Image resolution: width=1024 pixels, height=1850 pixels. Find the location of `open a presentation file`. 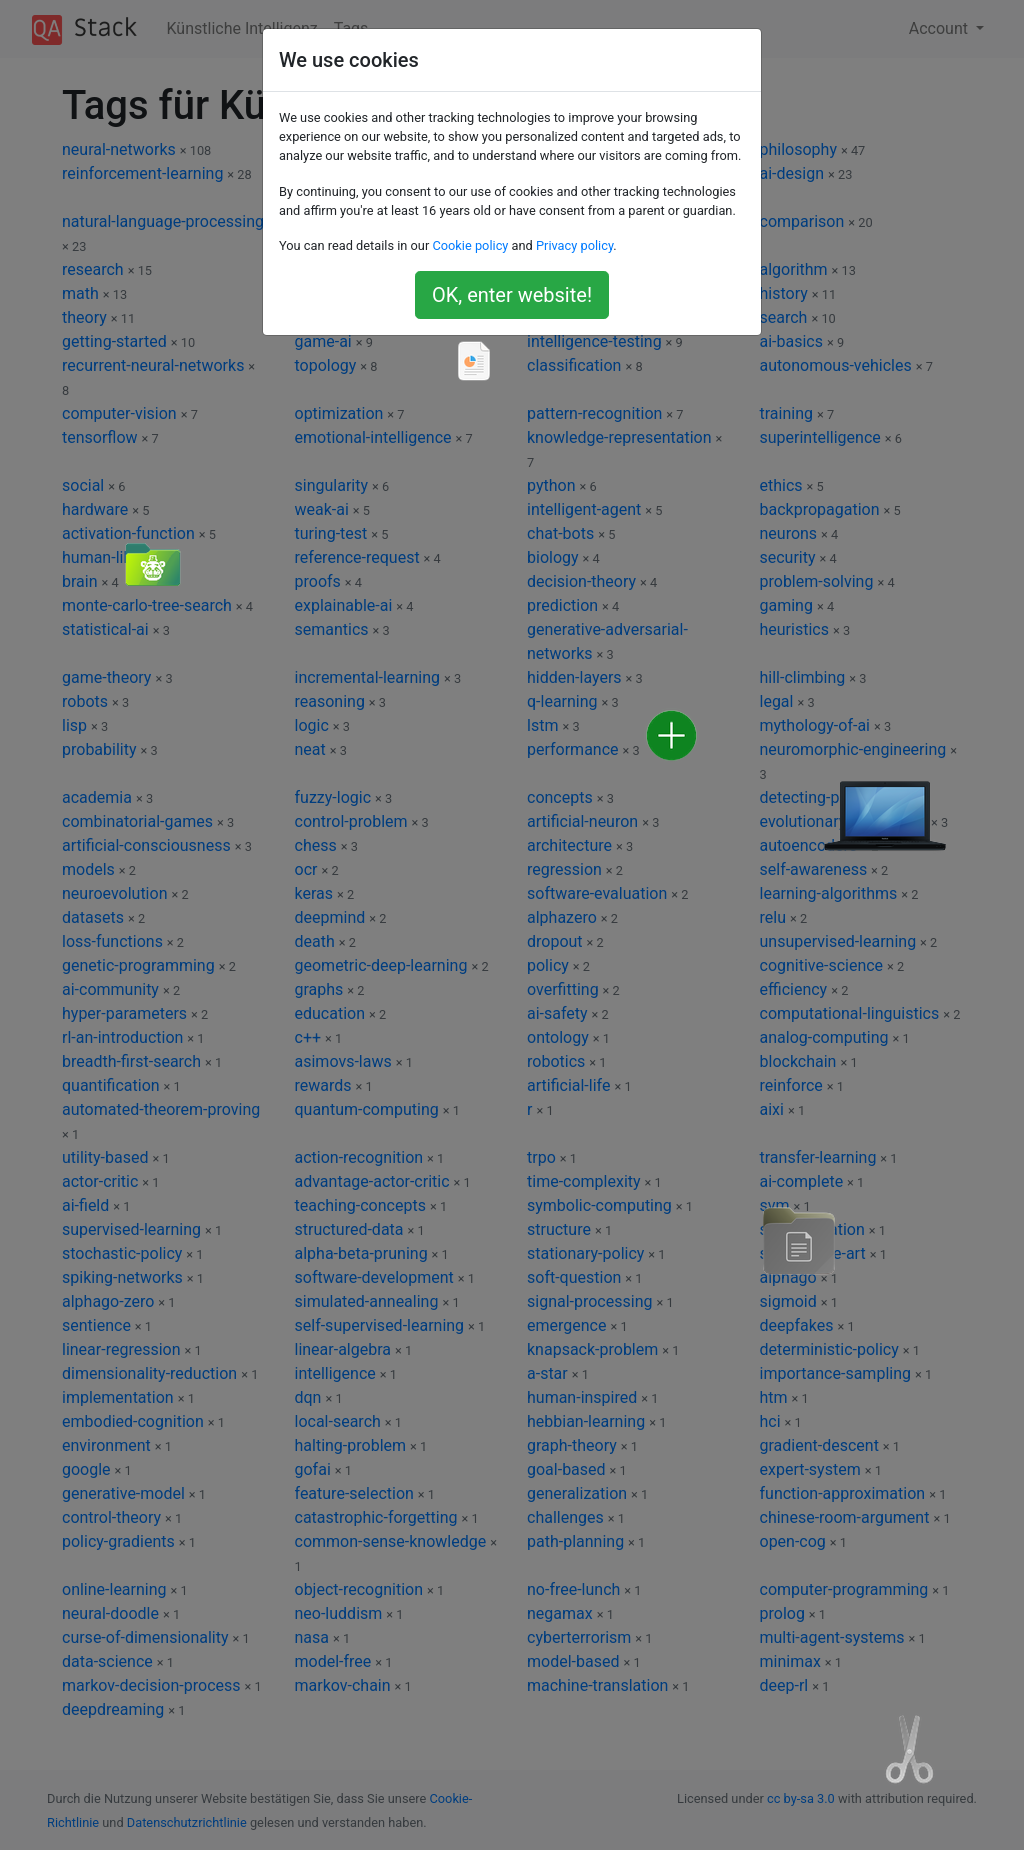

open a presentation file is located at coordinates (474, 361).